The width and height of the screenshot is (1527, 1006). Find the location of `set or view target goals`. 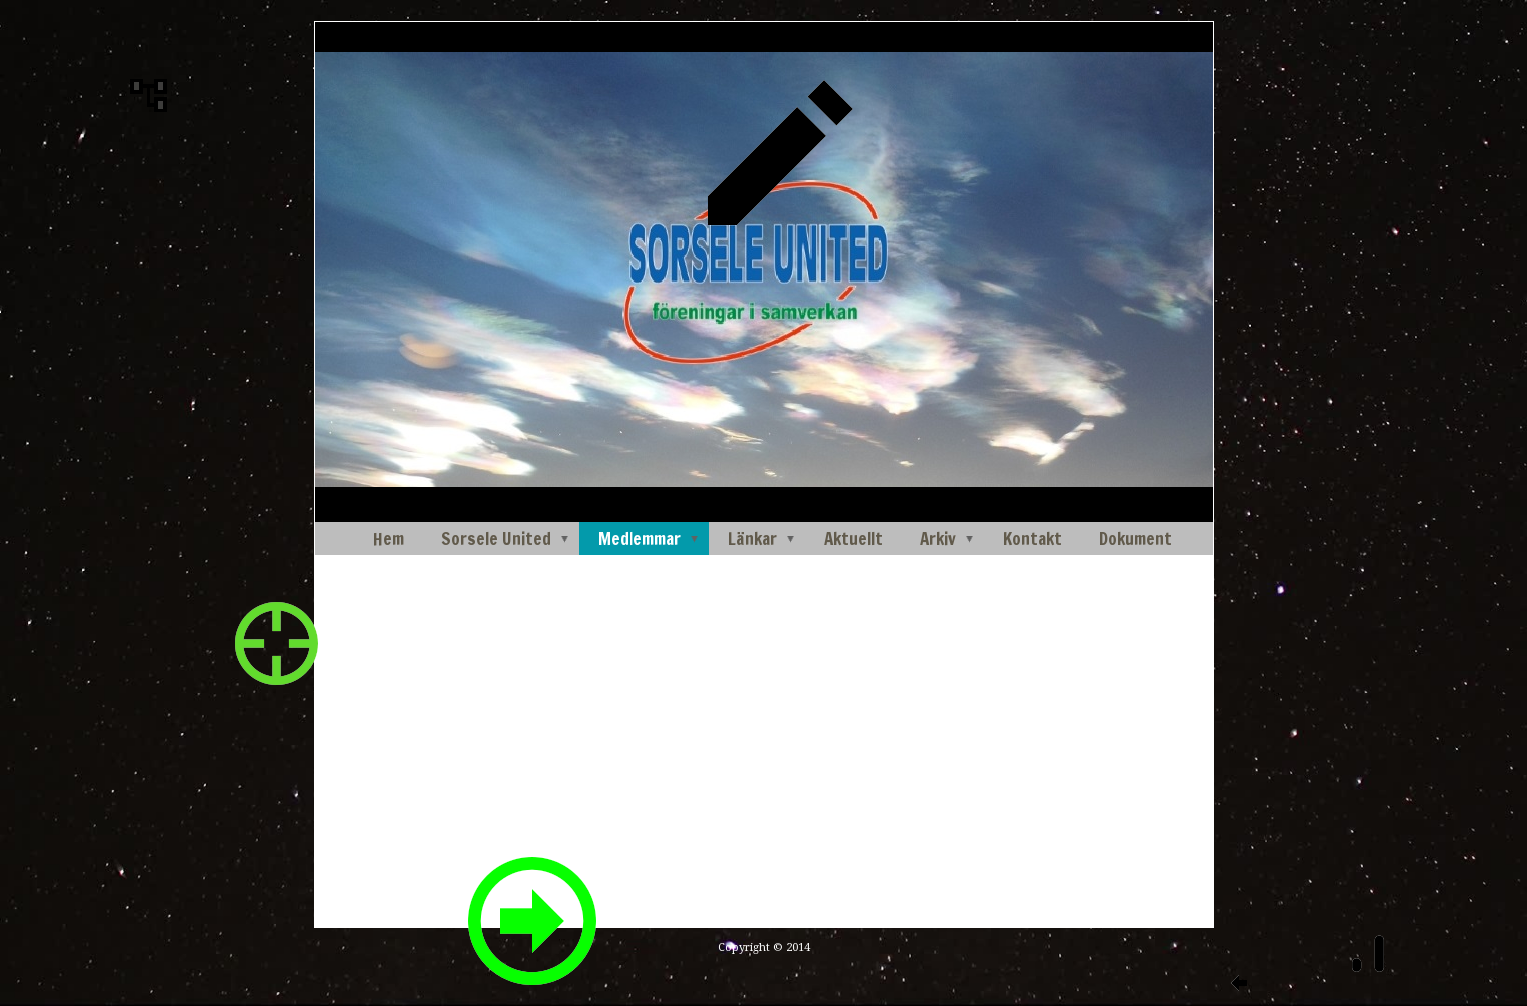

set or view target goals is located at coordinates (276, 643).